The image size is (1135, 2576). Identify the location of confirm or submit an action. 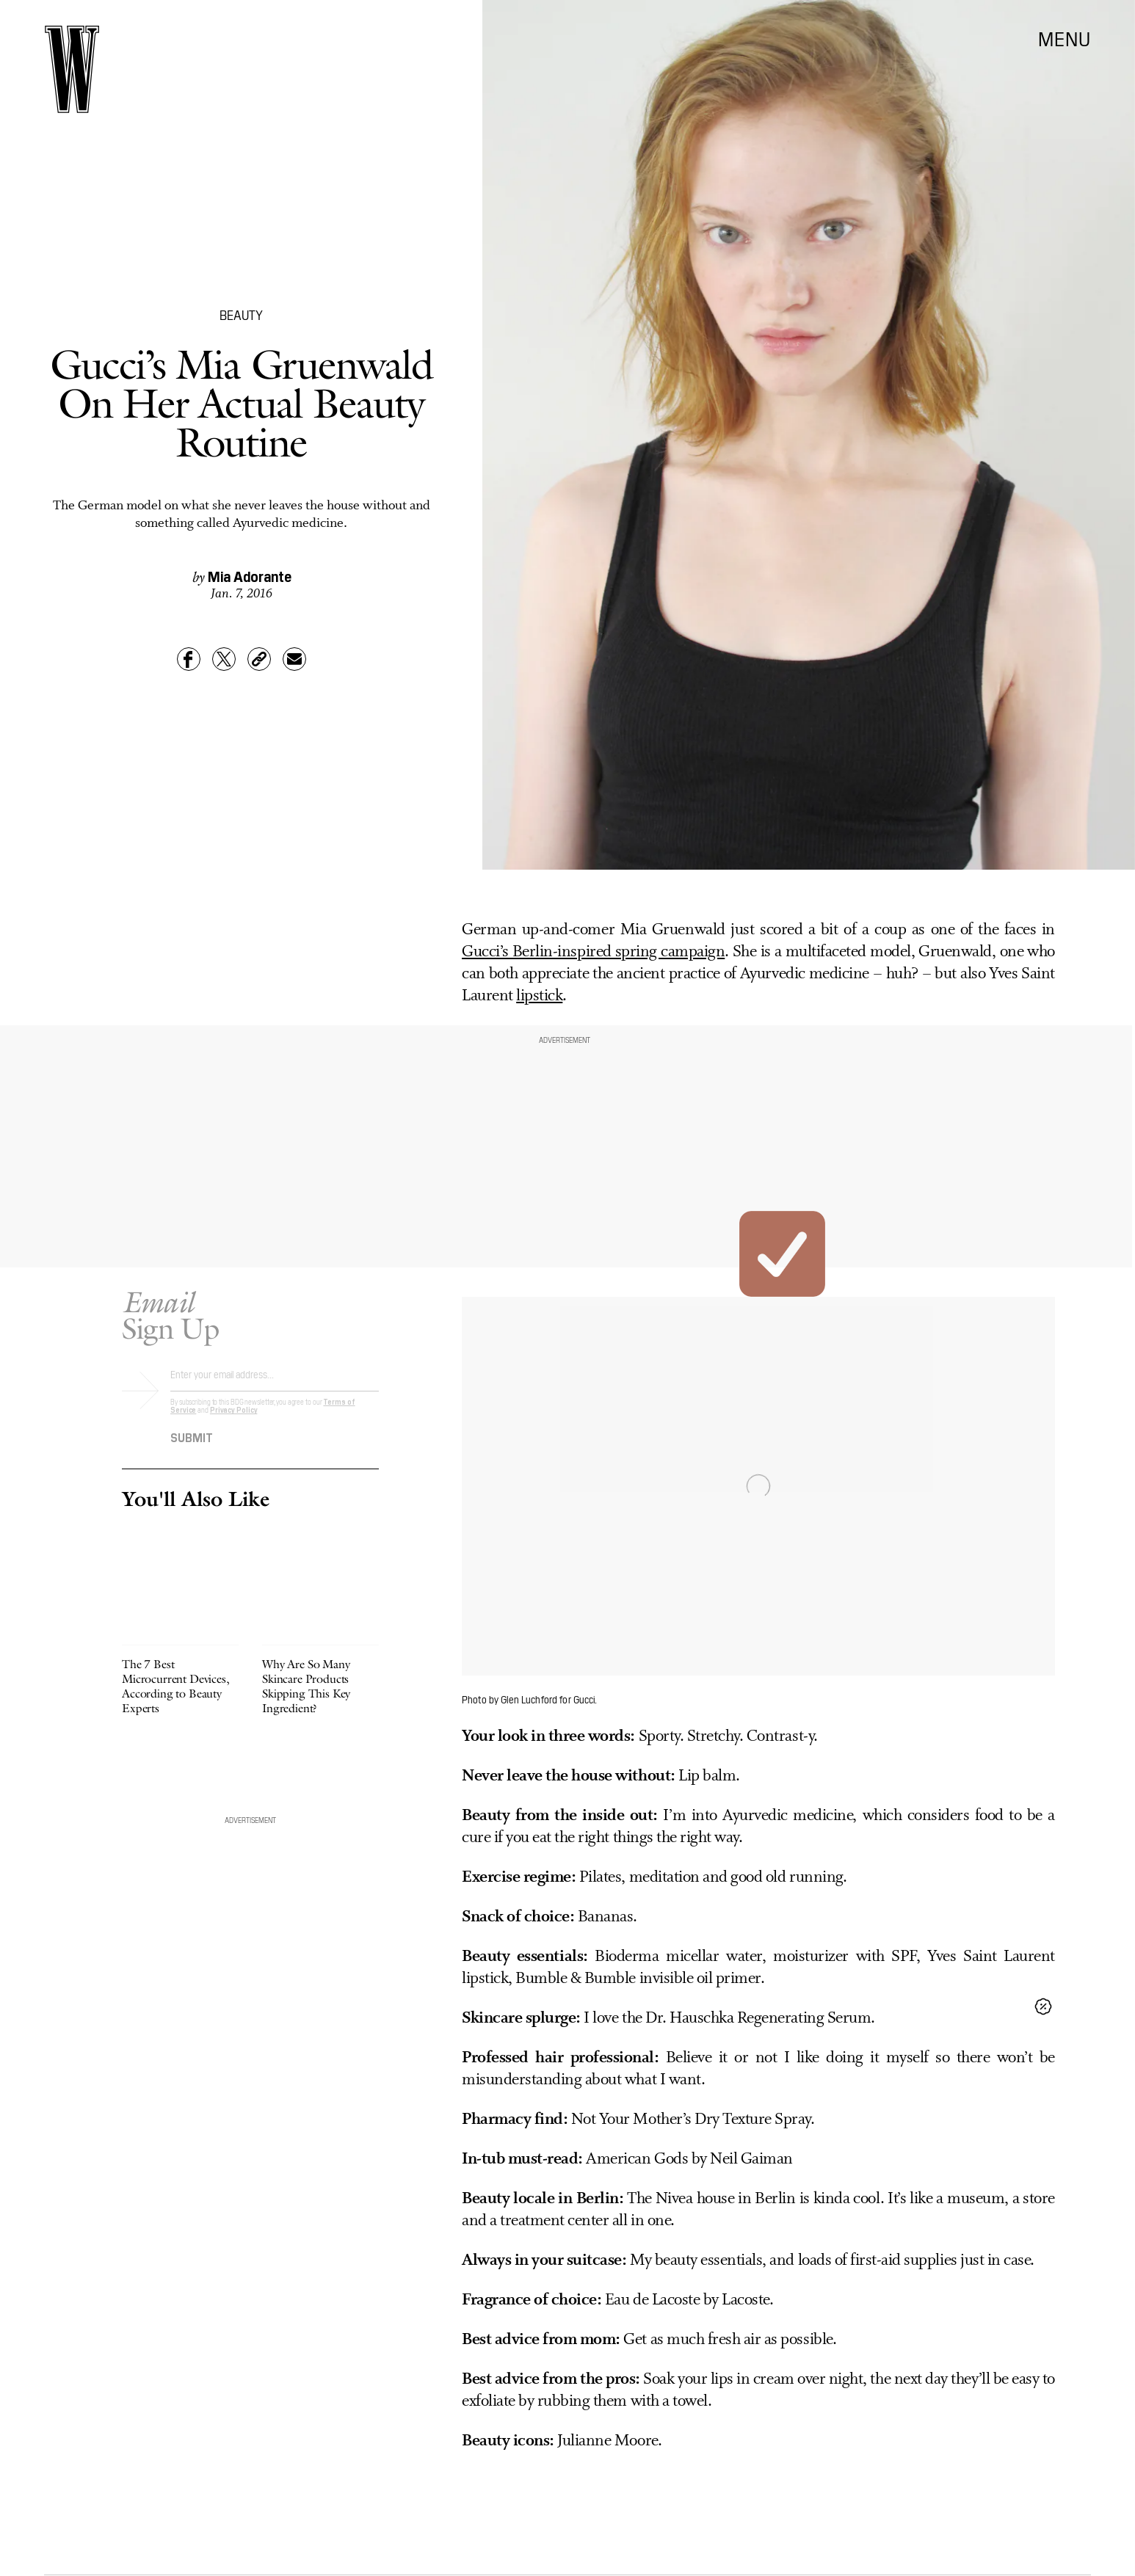
(782, 1254).